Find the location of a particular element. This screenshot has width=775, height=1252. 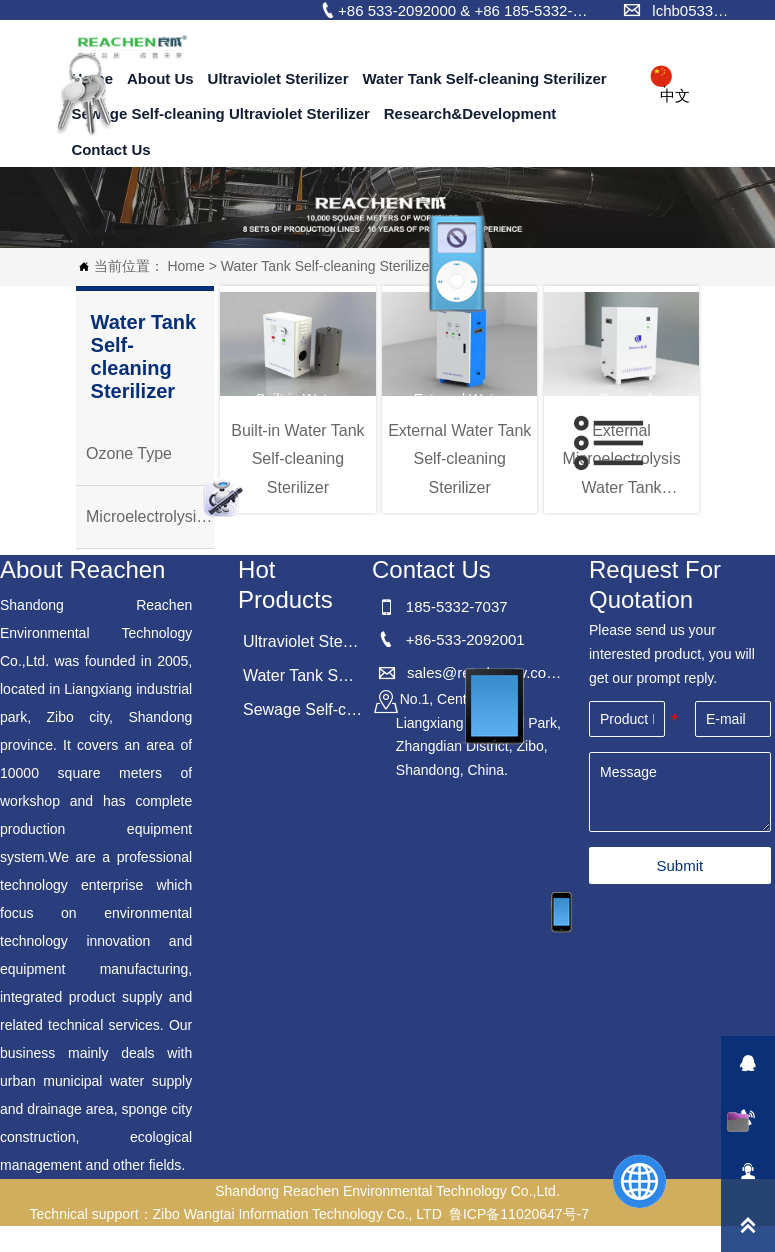

iPad device connected to your system is located at coordinates (494, 705).